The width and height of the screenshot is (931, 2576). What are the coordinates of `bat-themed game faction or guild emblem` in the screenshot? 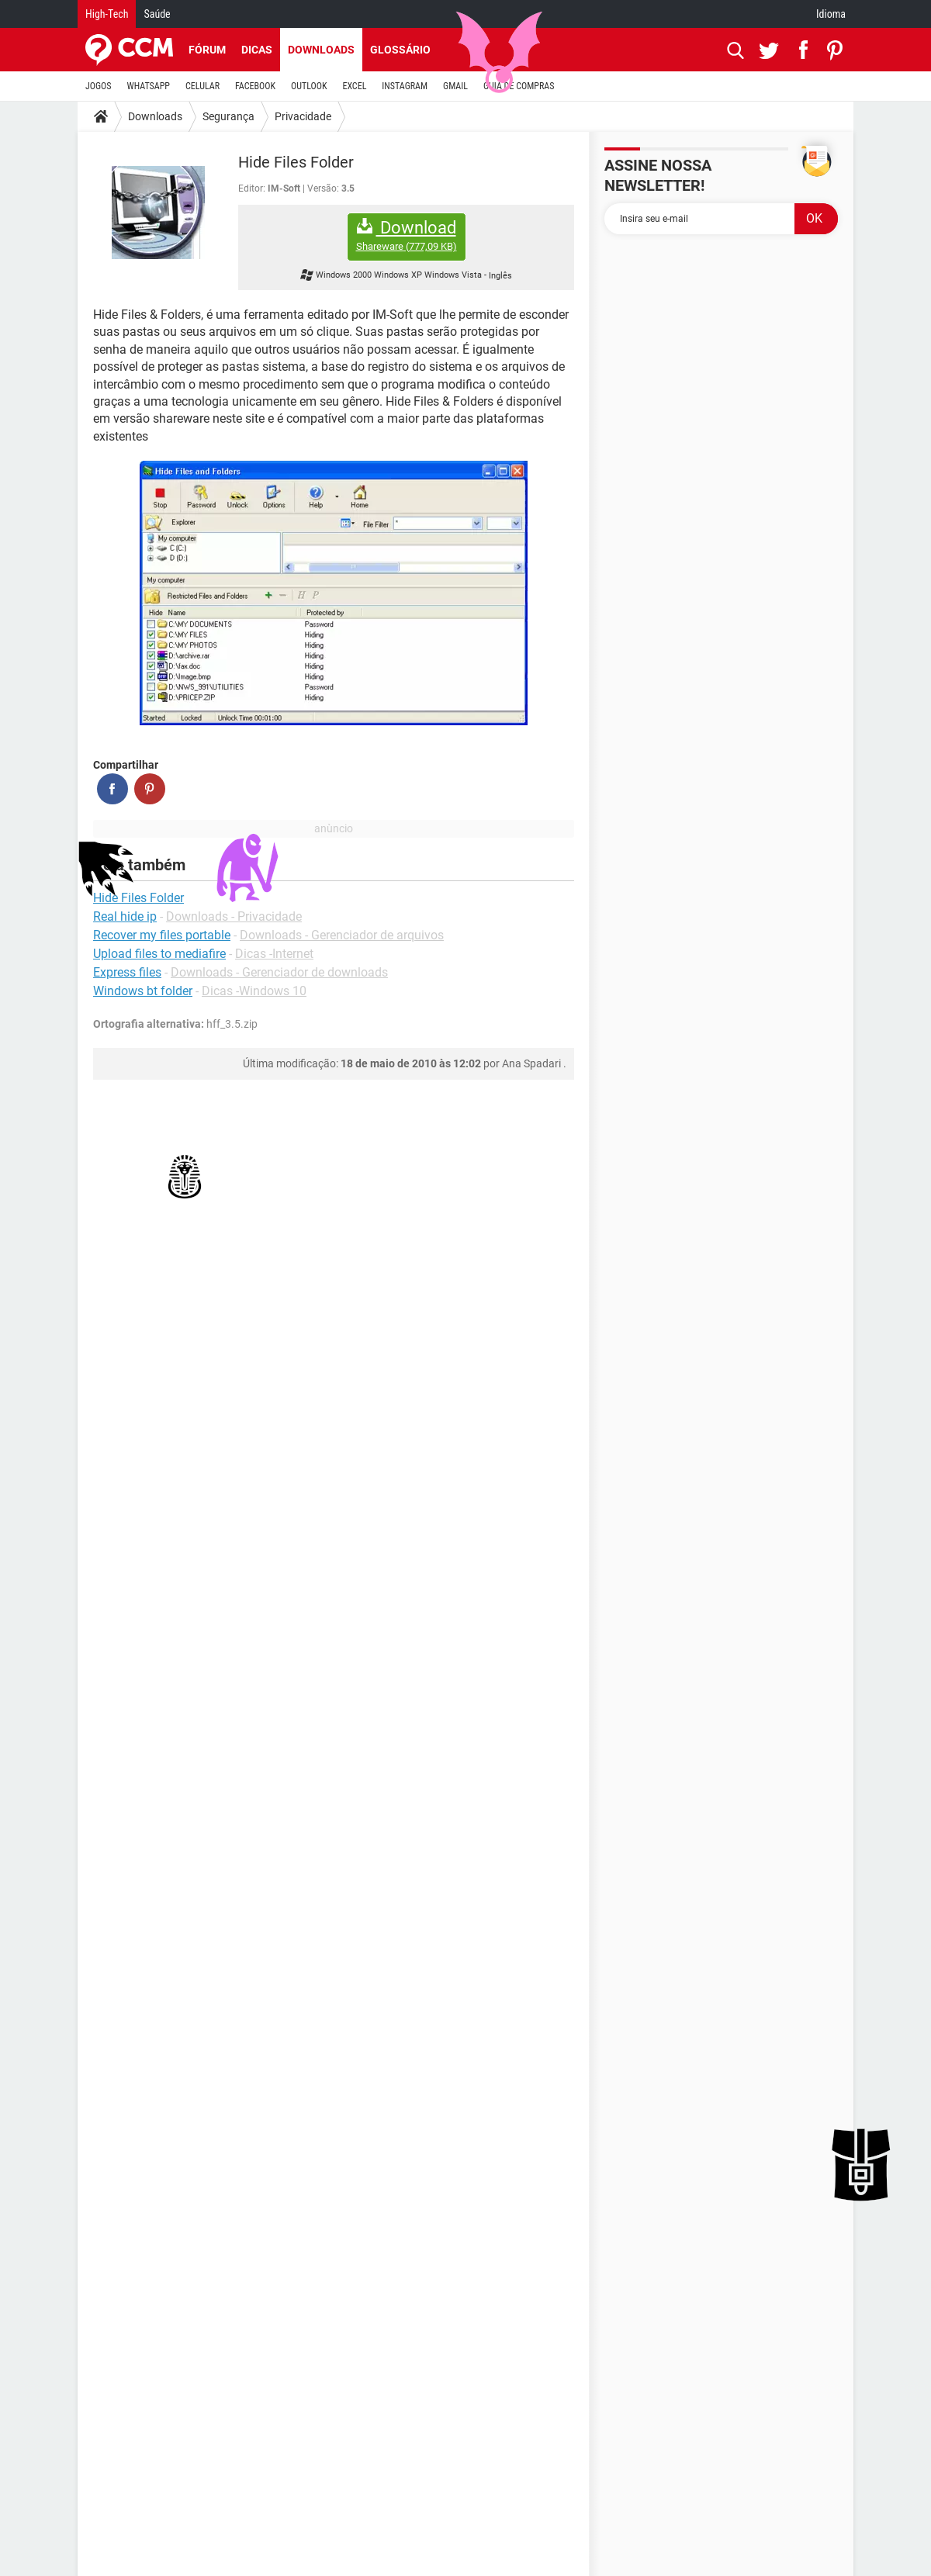 It's located at (499, 53).